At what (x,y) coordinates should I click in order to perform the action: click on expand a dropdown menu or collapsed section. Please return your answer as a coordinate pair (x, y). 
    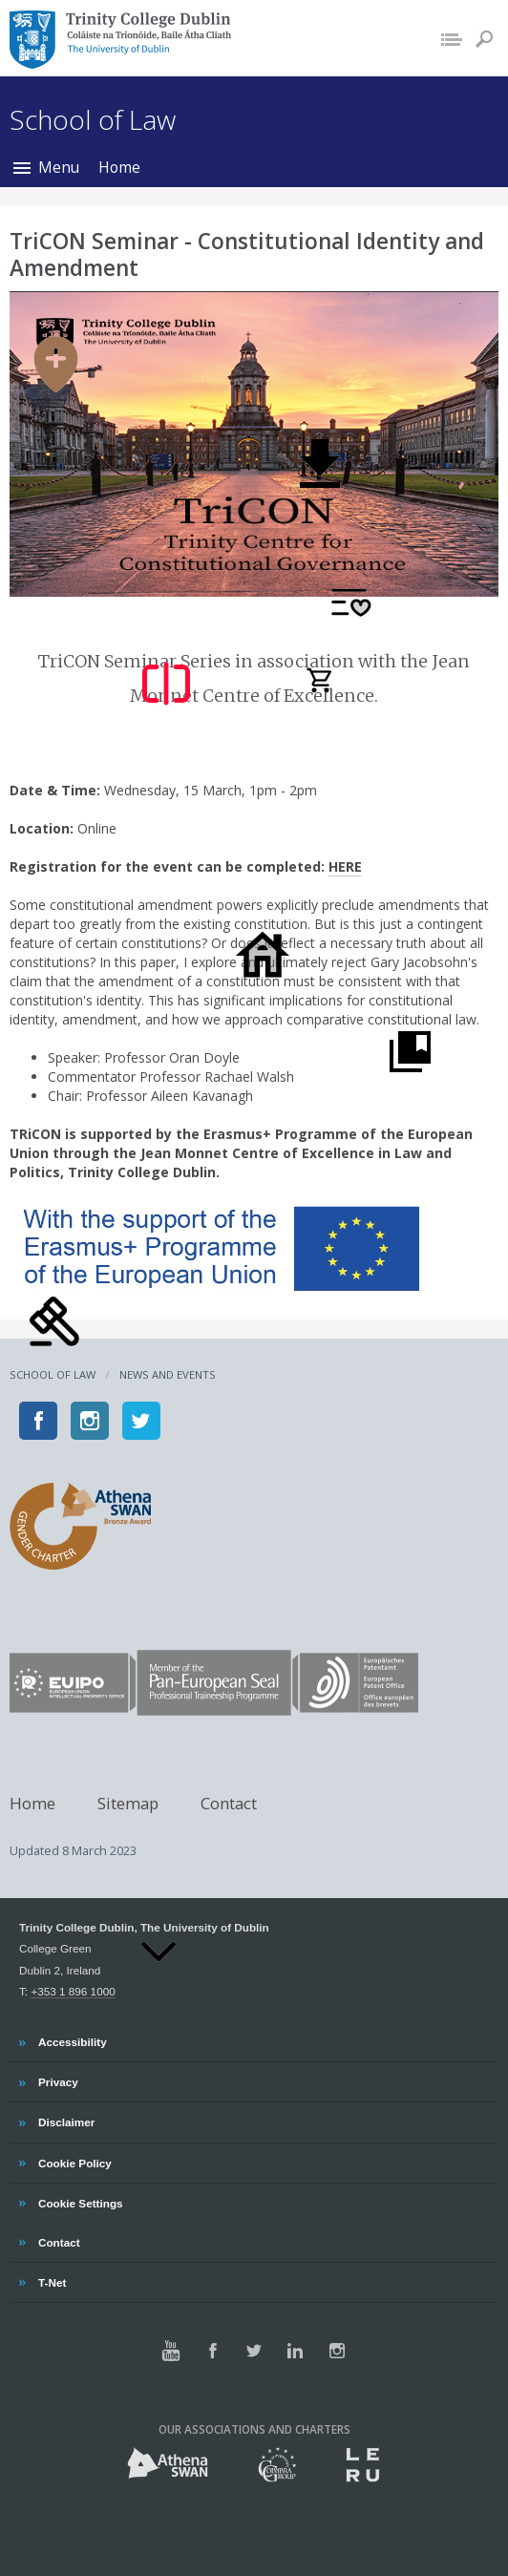
    Looking at the image, I should click on (159, 1952).